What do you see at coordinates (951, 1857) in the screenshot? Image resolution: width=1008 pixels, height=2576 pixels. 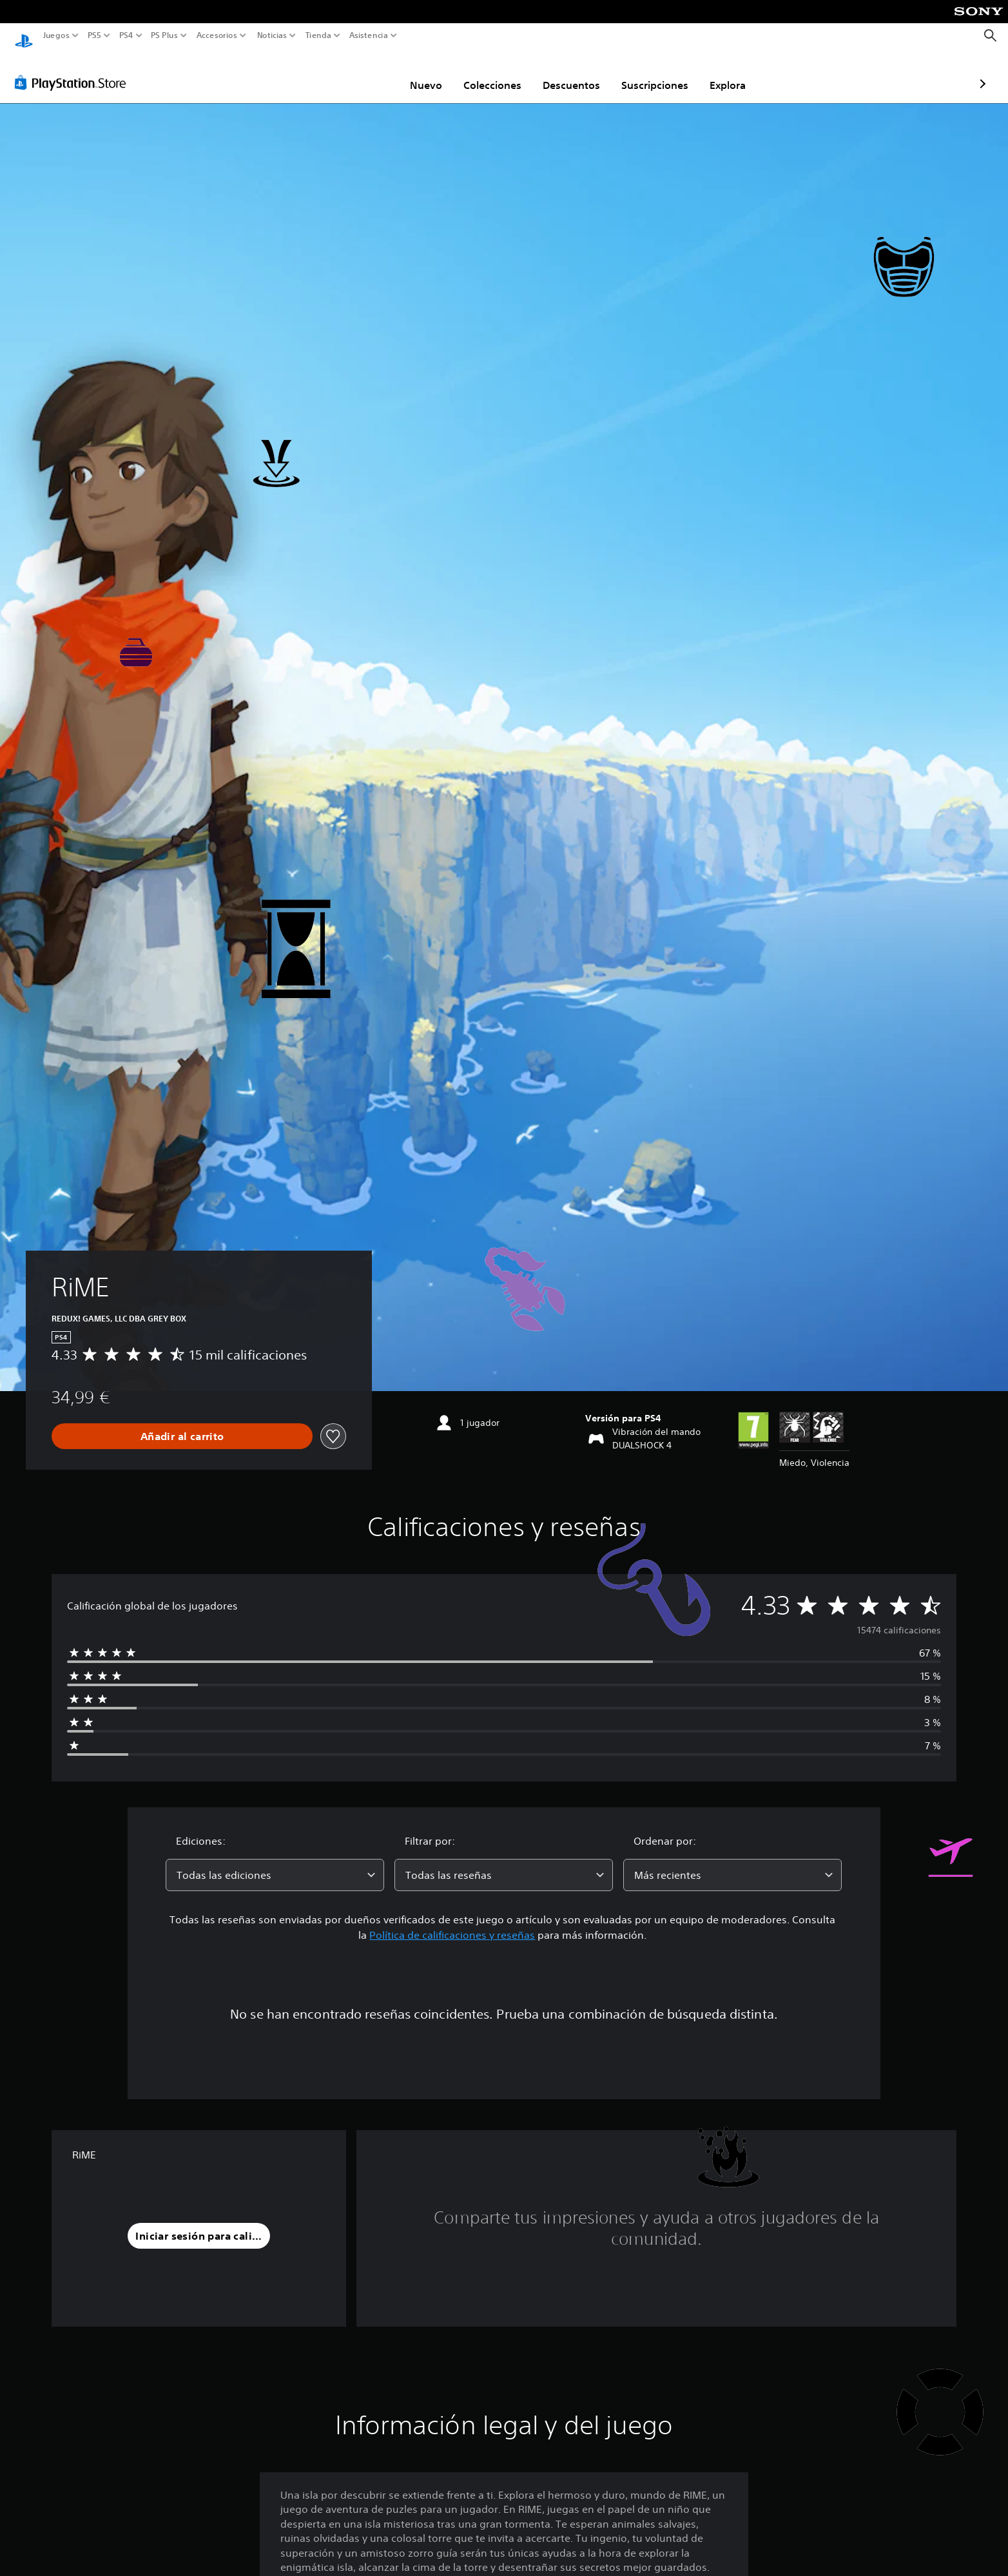 I see `view departing flights` at bounding box center [951, 1857].